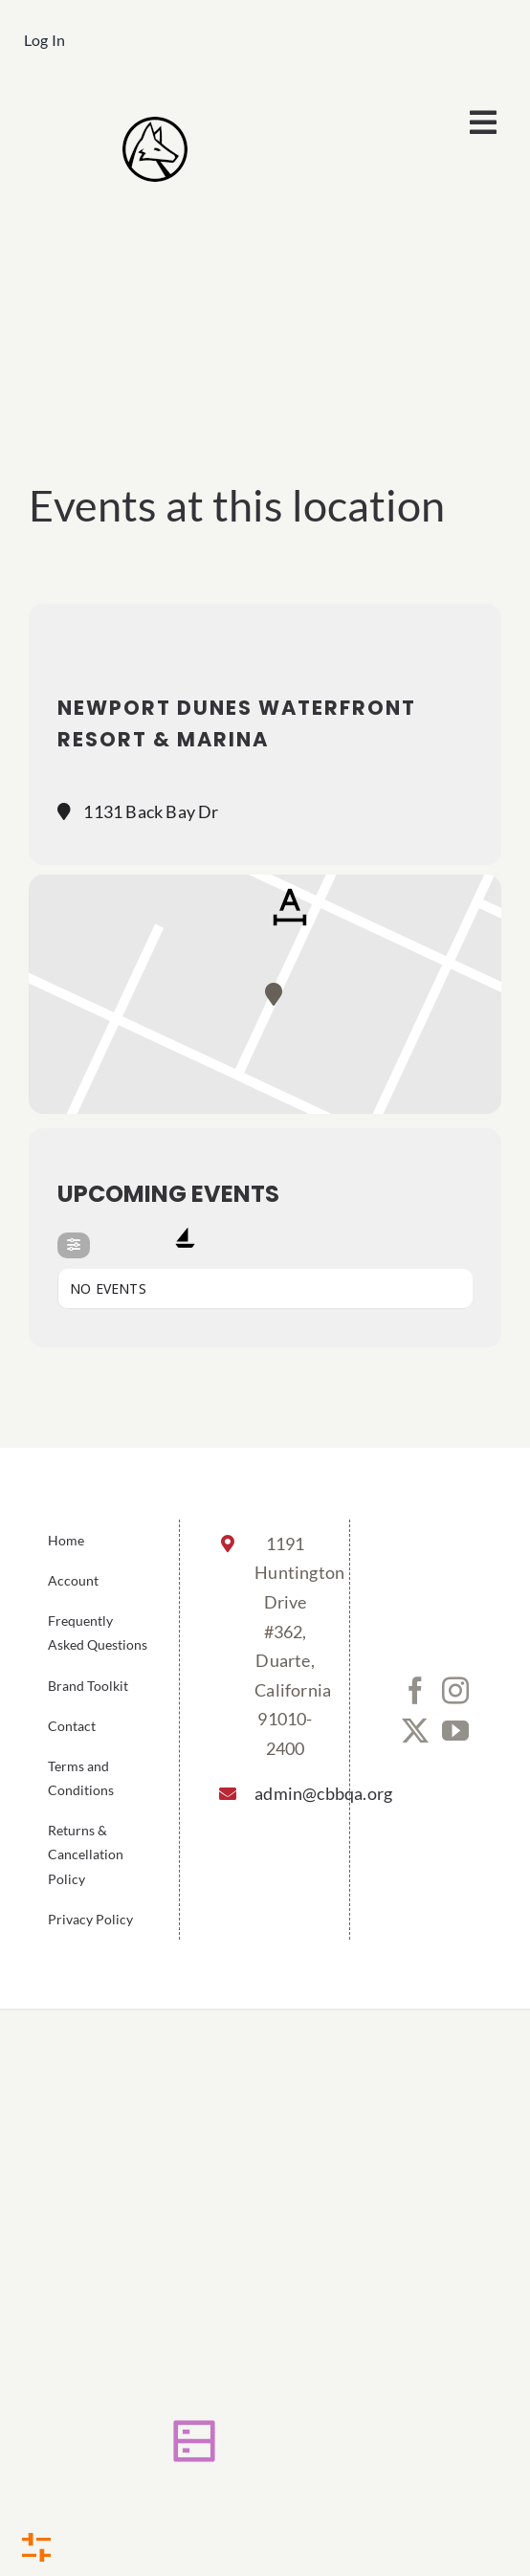 The height and width of the screenshot is (2576, 530). What do you see at coordinates (155, 149) in the screenshot?
I see `open Wolfram Language application` at bounding box center [155, 149].